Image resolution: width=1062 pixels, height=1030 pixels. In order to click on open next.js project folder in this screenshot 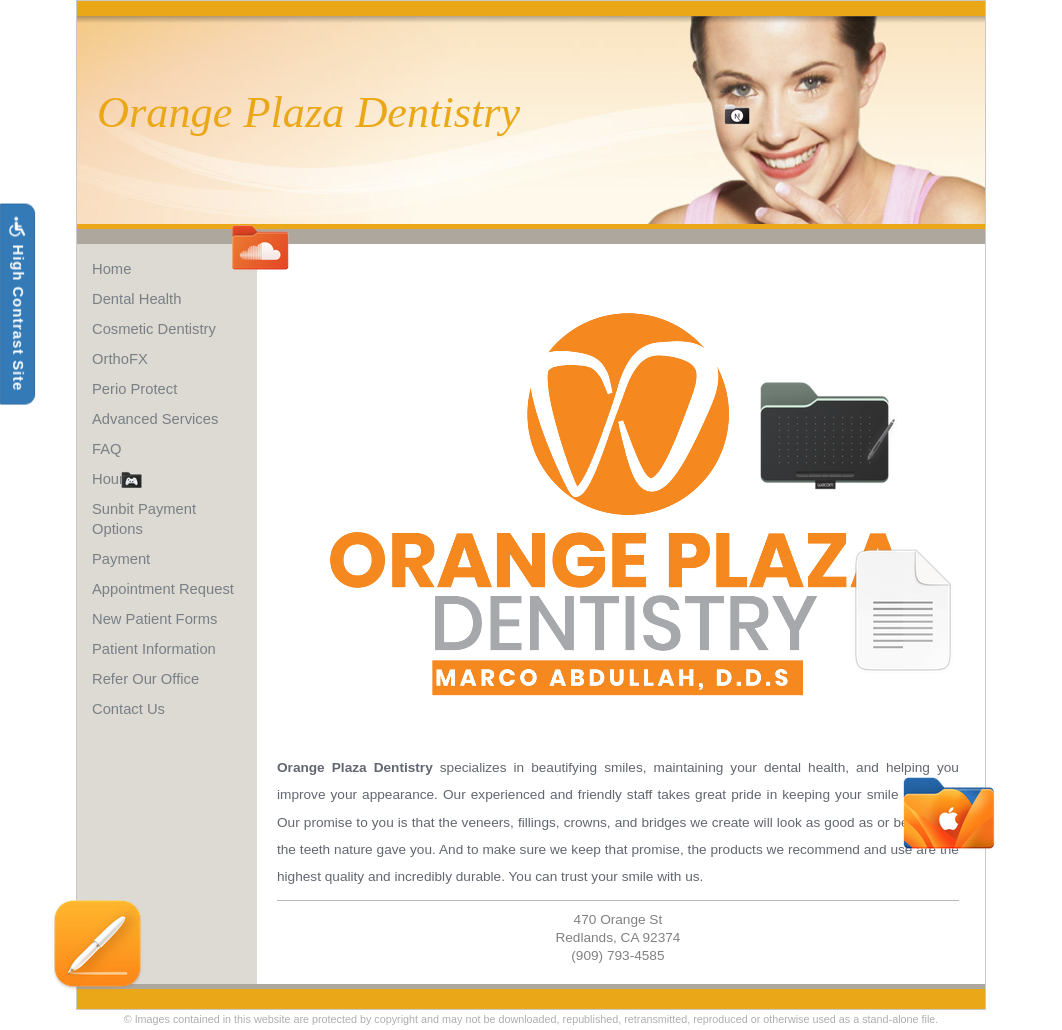, I will do `click(737, 115)`.